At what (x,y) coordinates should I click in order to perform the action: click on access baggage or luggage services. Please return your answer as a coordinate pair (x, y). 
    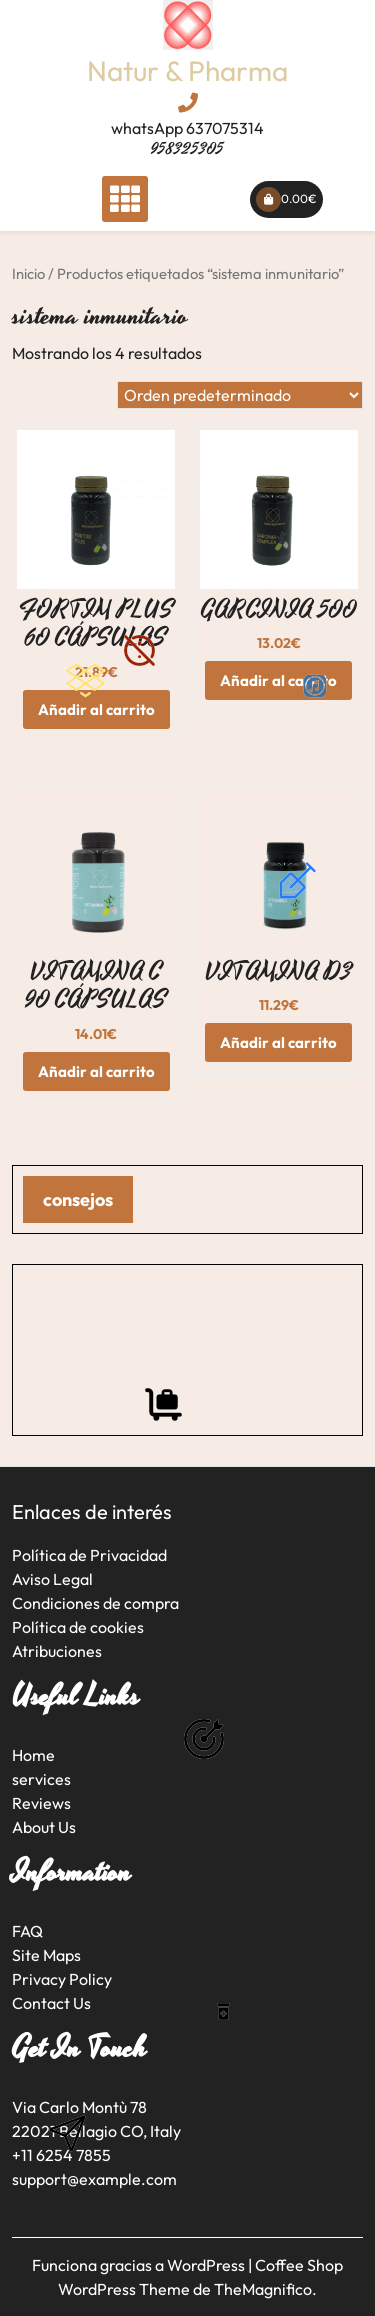
    Looking at the image, I should click on (163, 1404).